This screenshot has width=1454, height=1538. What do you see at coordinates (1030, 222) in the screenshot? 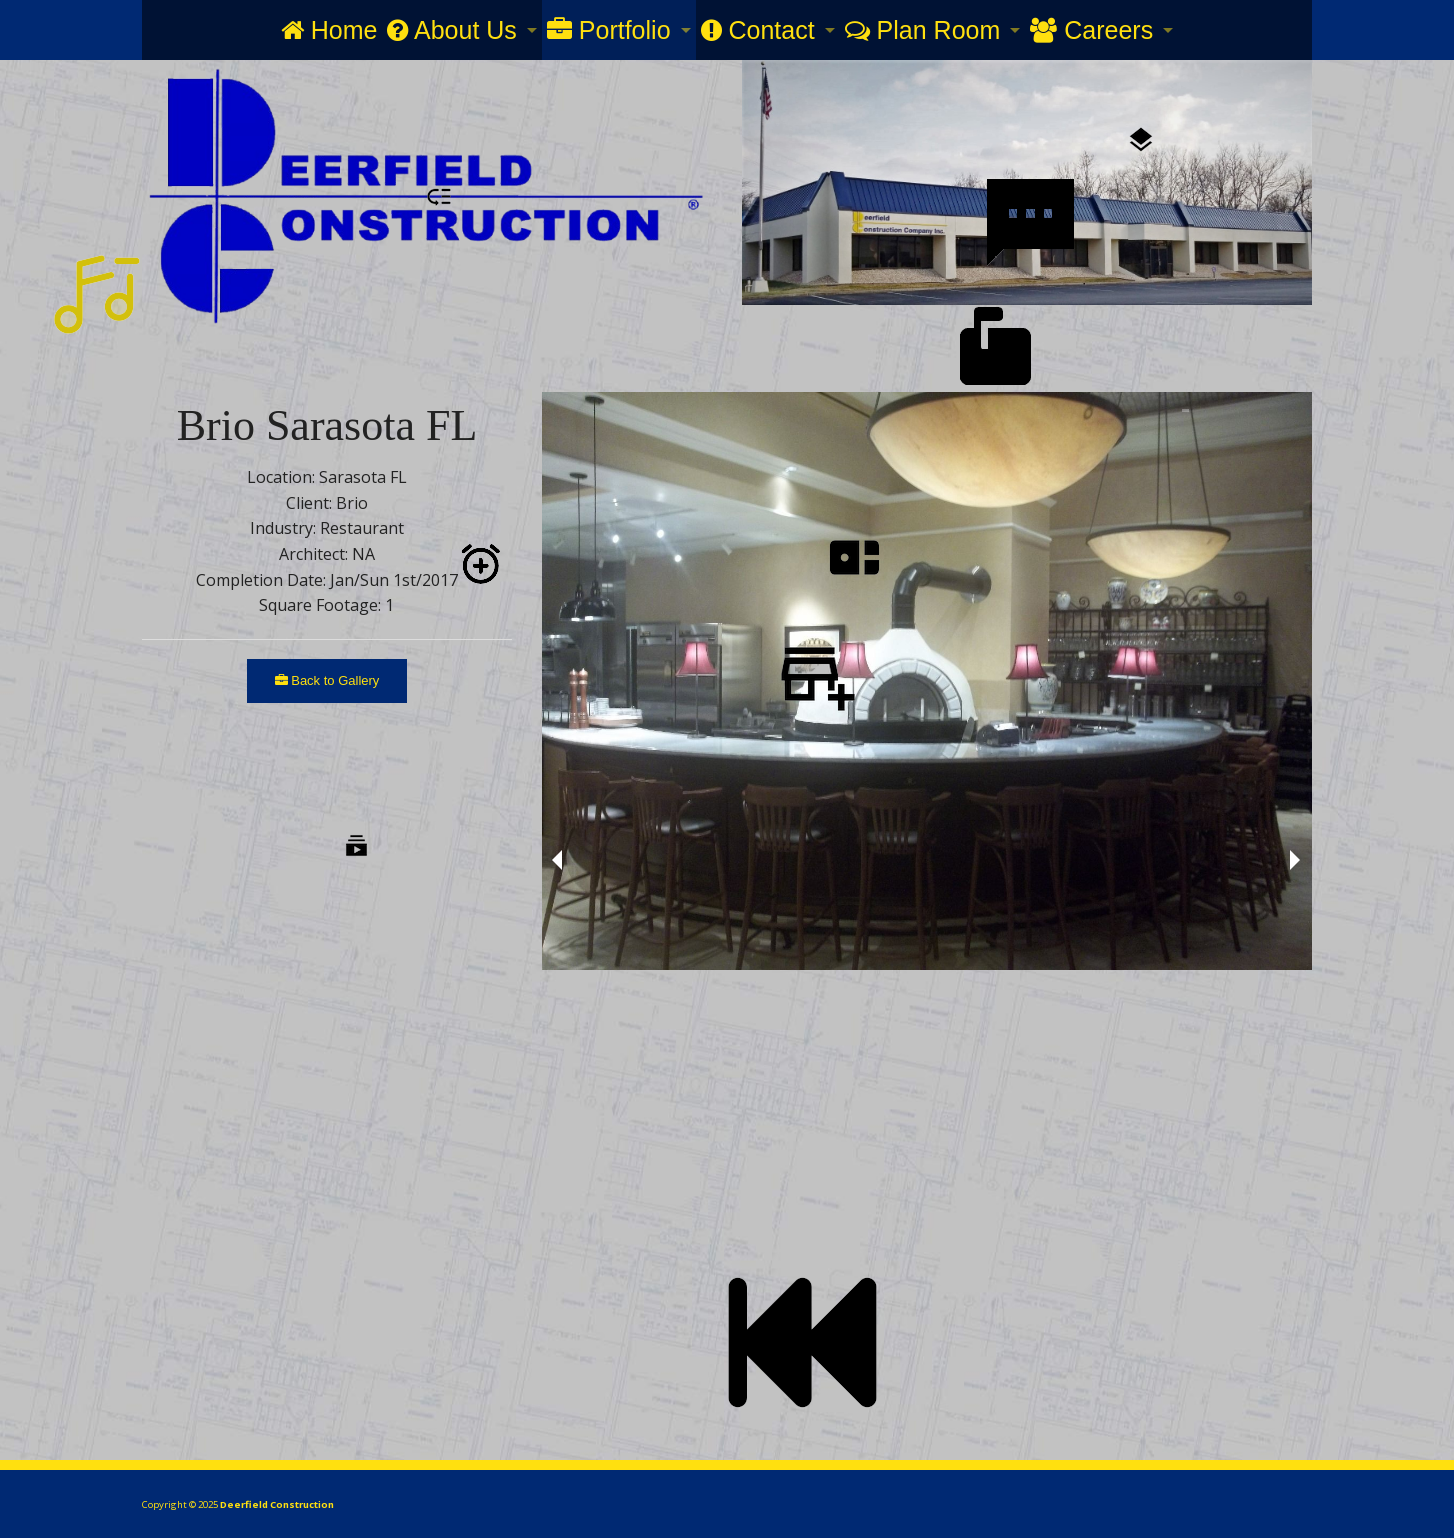
I see `open text messaging app` at bounding box center [1030, 222].